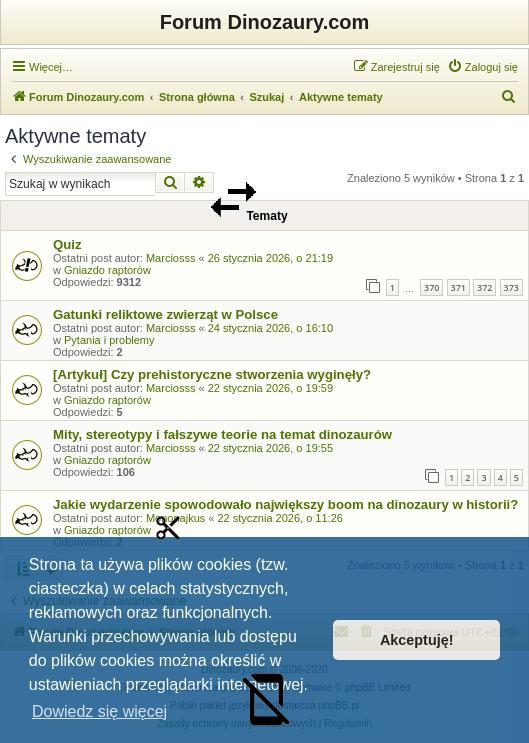 This screenshot has height=743, width=529. I want to click on swap or exchange items, so click(233, 199).